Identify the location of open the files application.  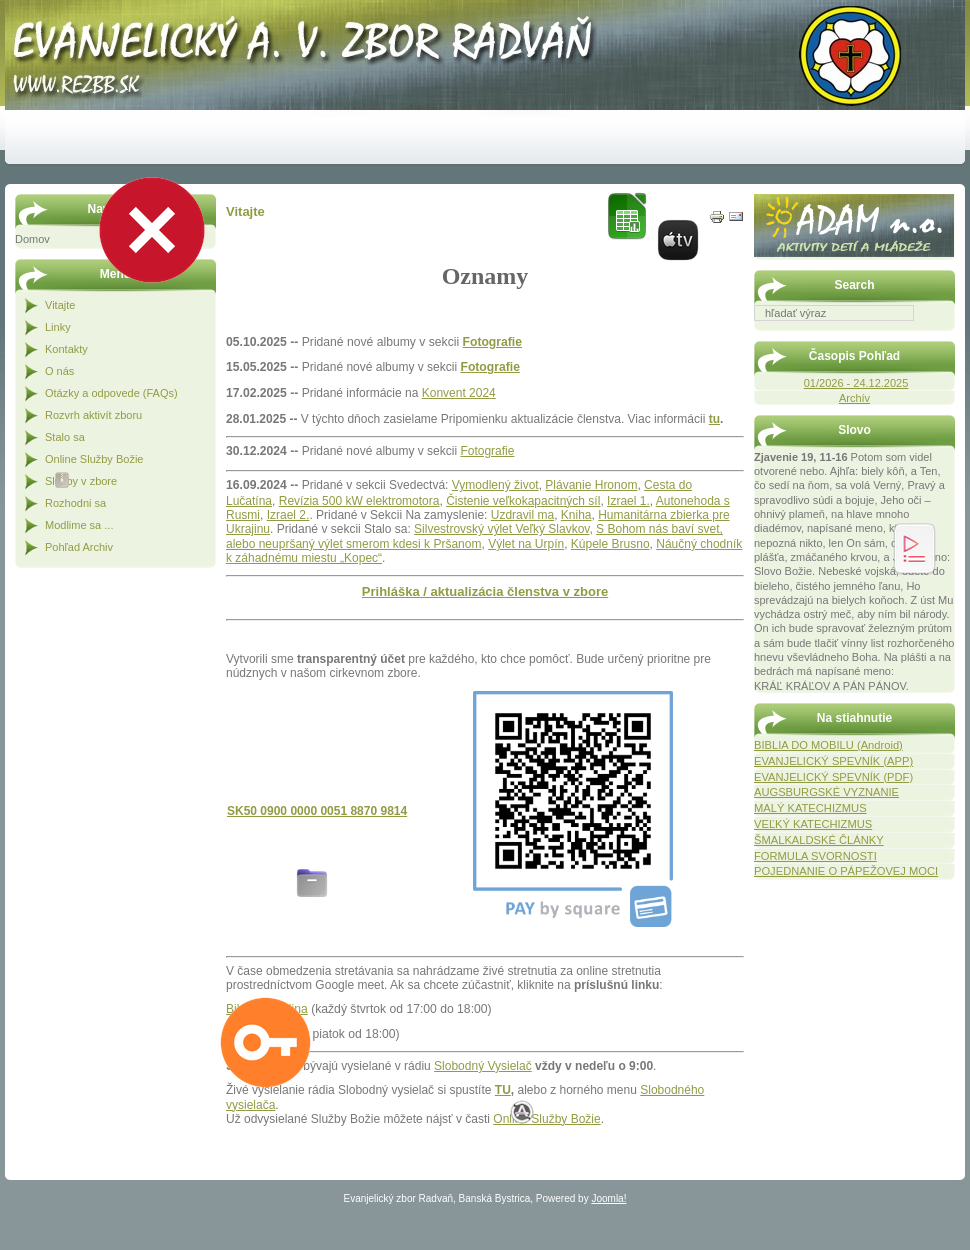
(312, 883).